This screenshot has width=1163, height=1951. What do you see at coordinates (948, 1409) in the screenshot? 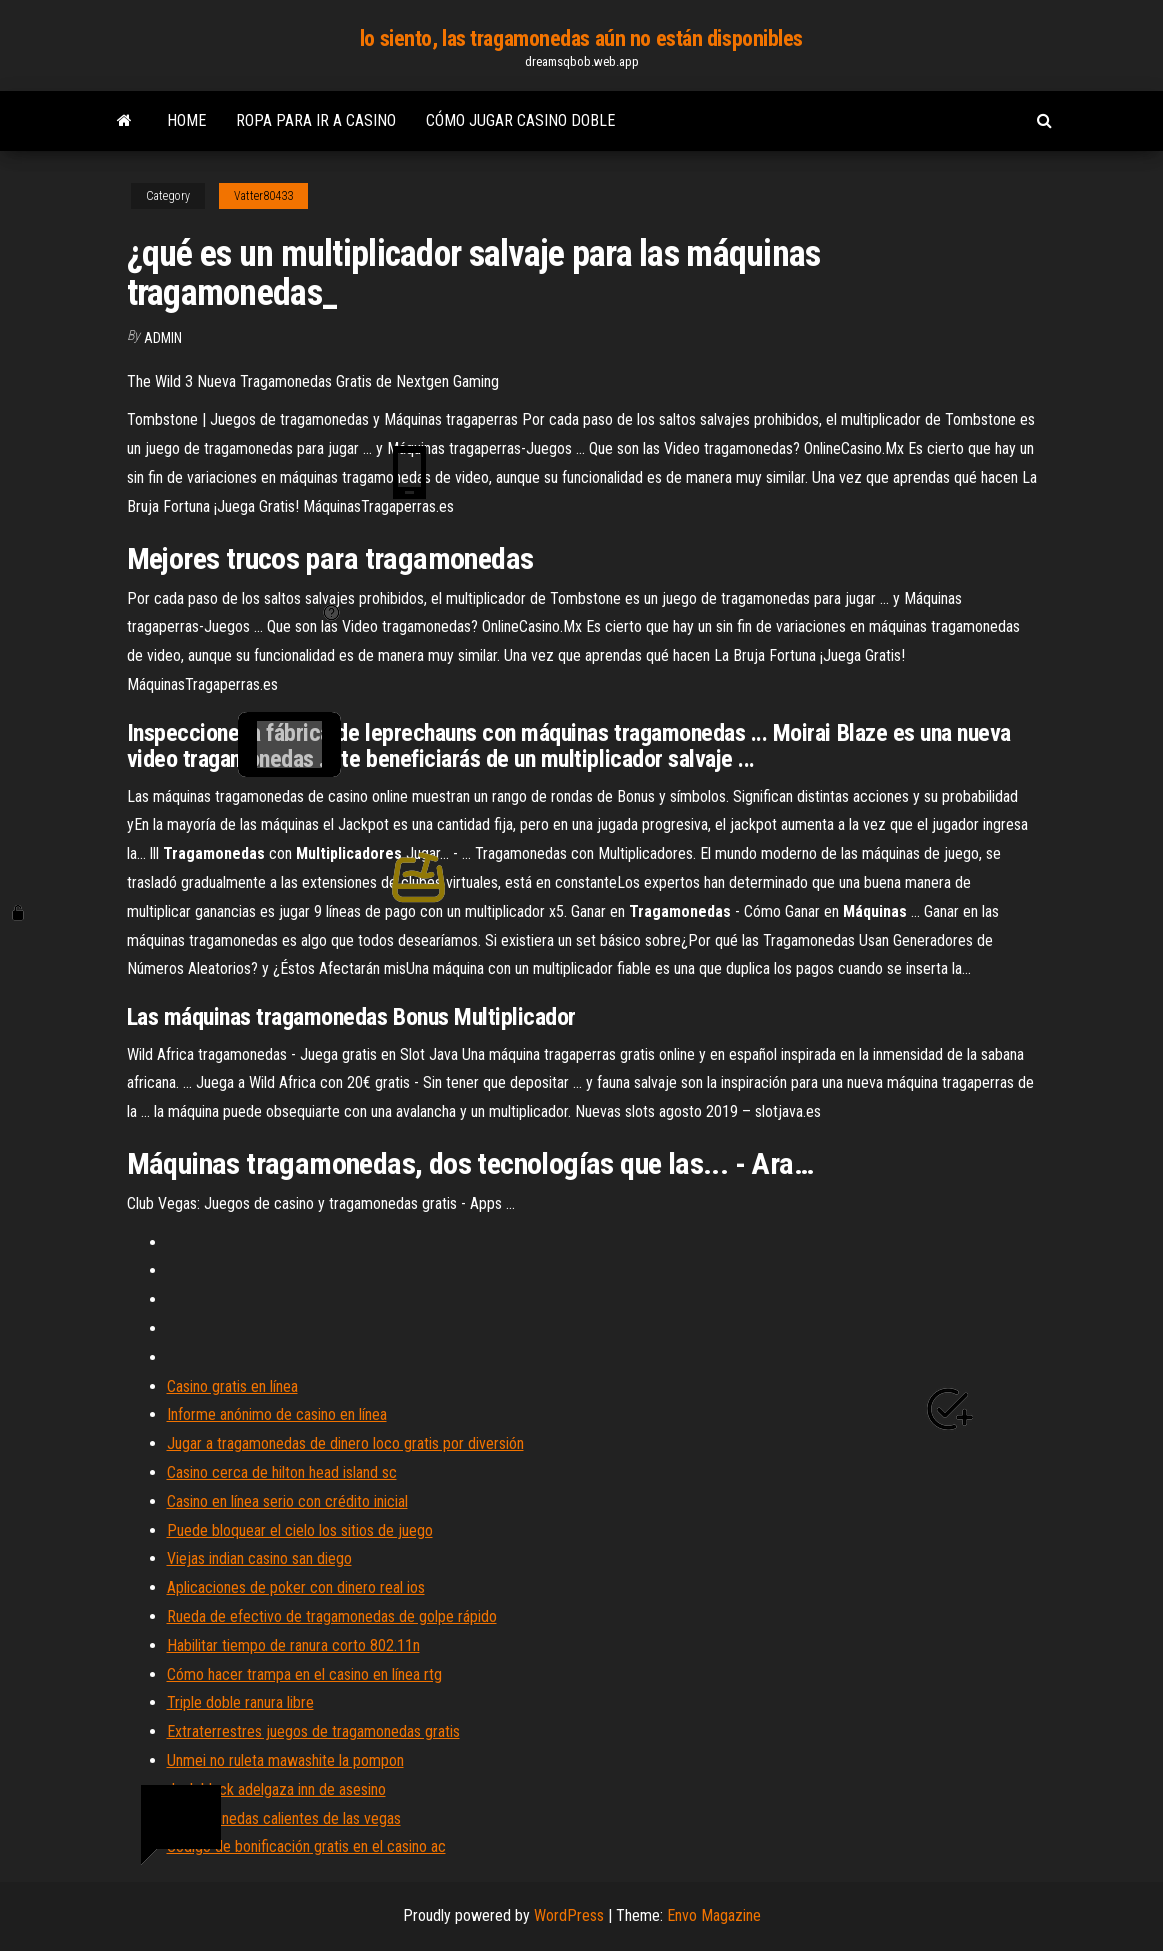
I see `add a new task to your list` at bounding box center [948, 1409].